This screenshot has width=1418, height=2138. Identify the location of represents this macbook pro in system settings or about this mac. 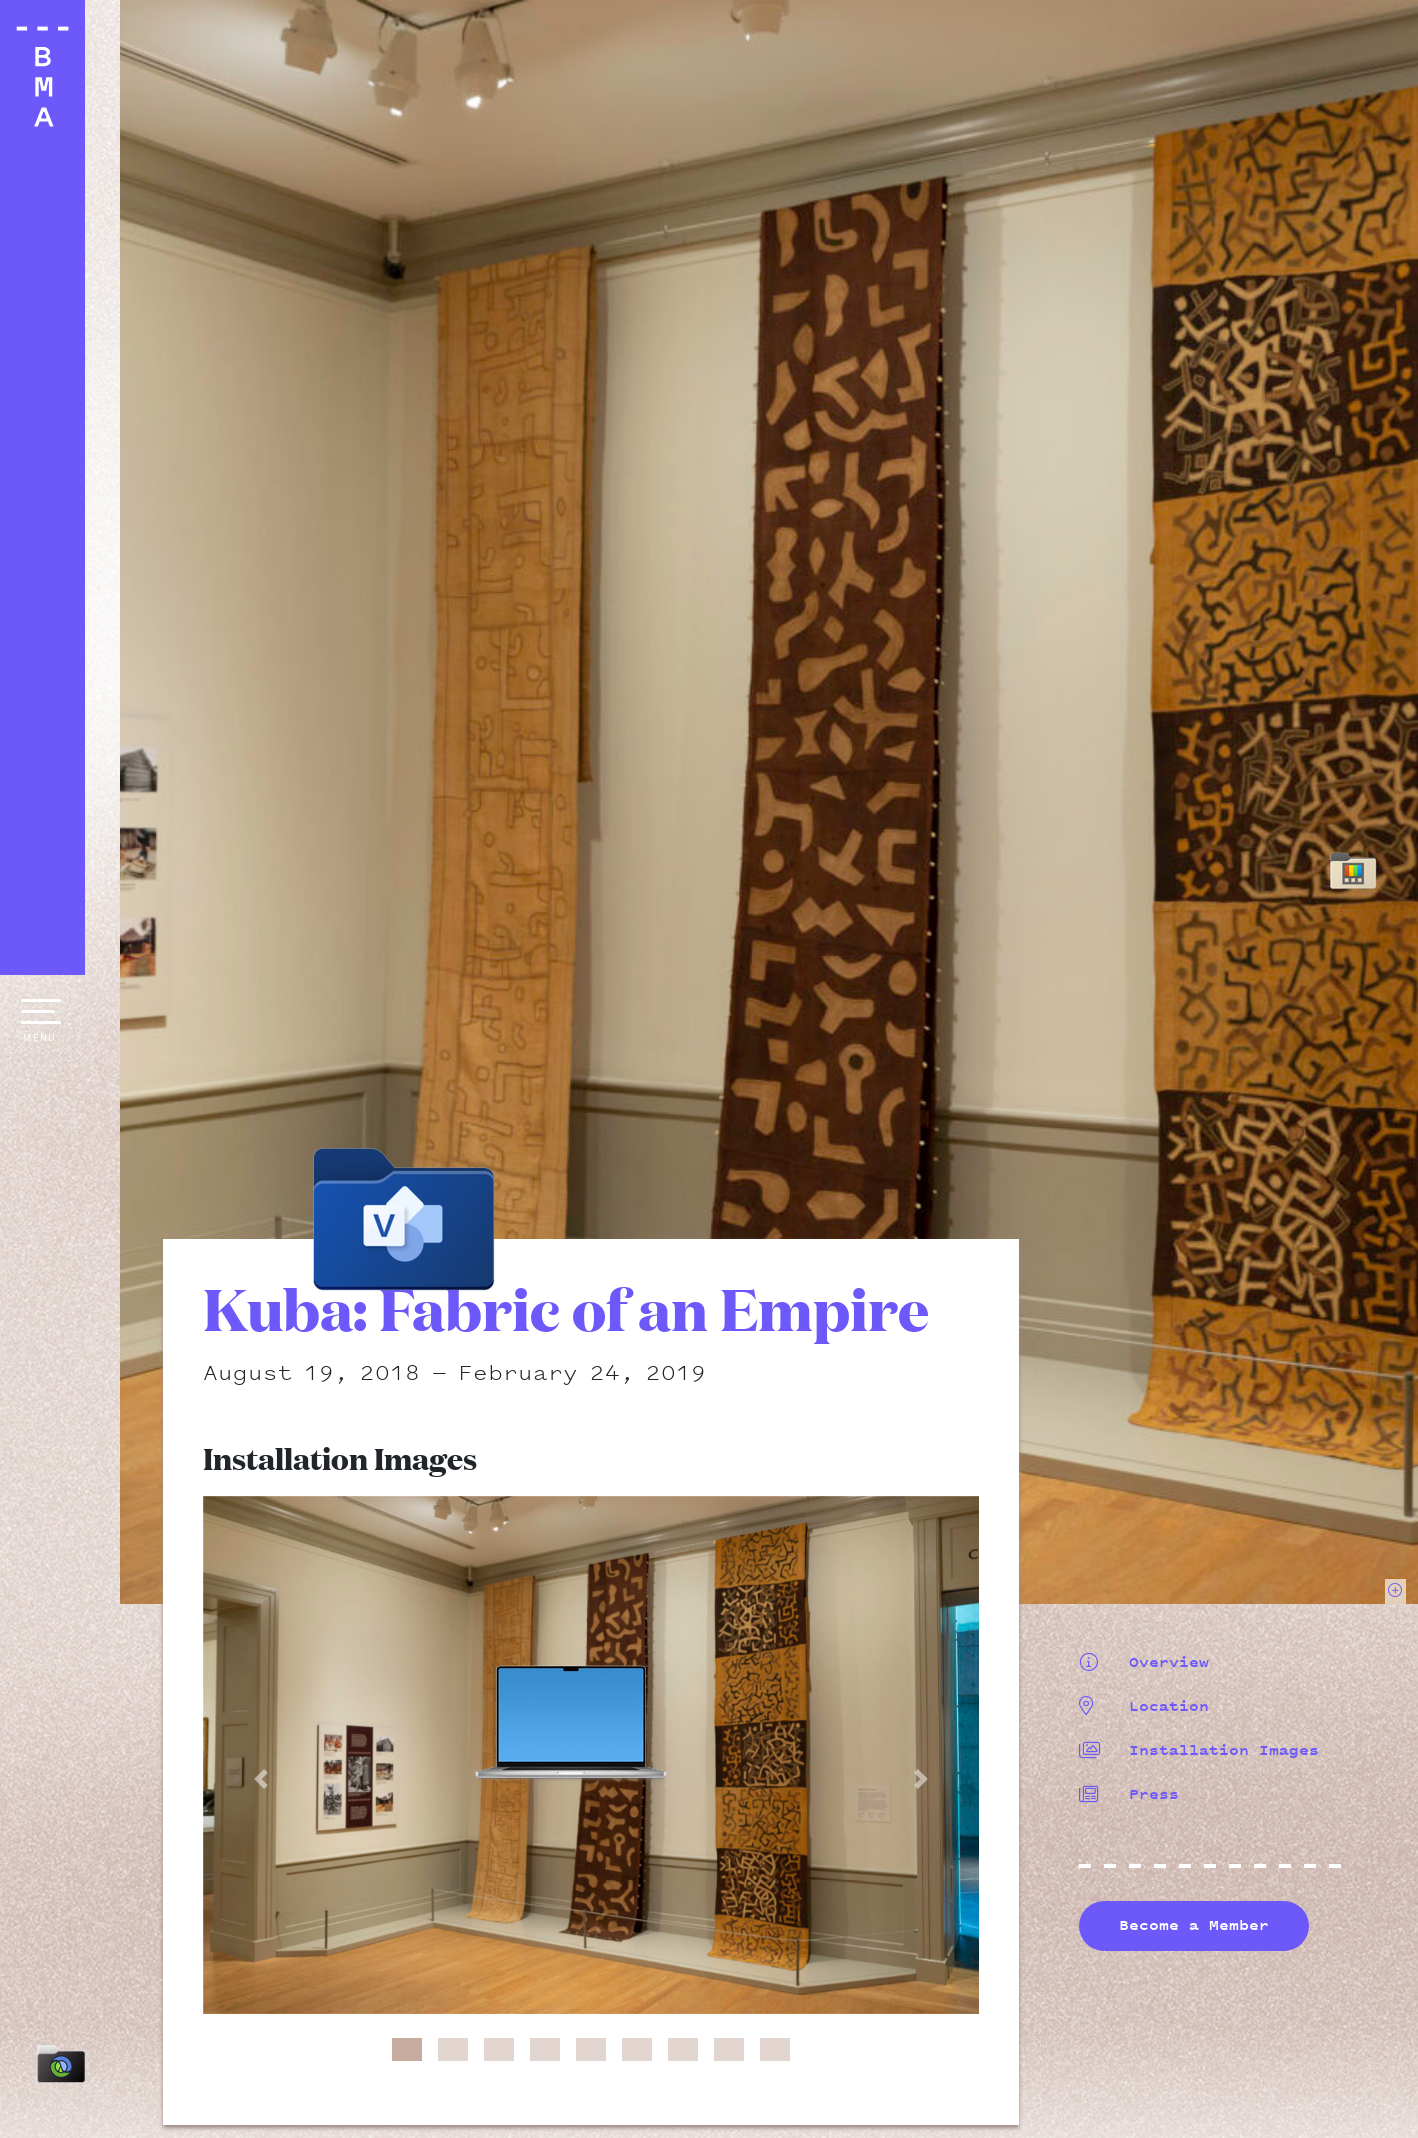
(571, 1716).